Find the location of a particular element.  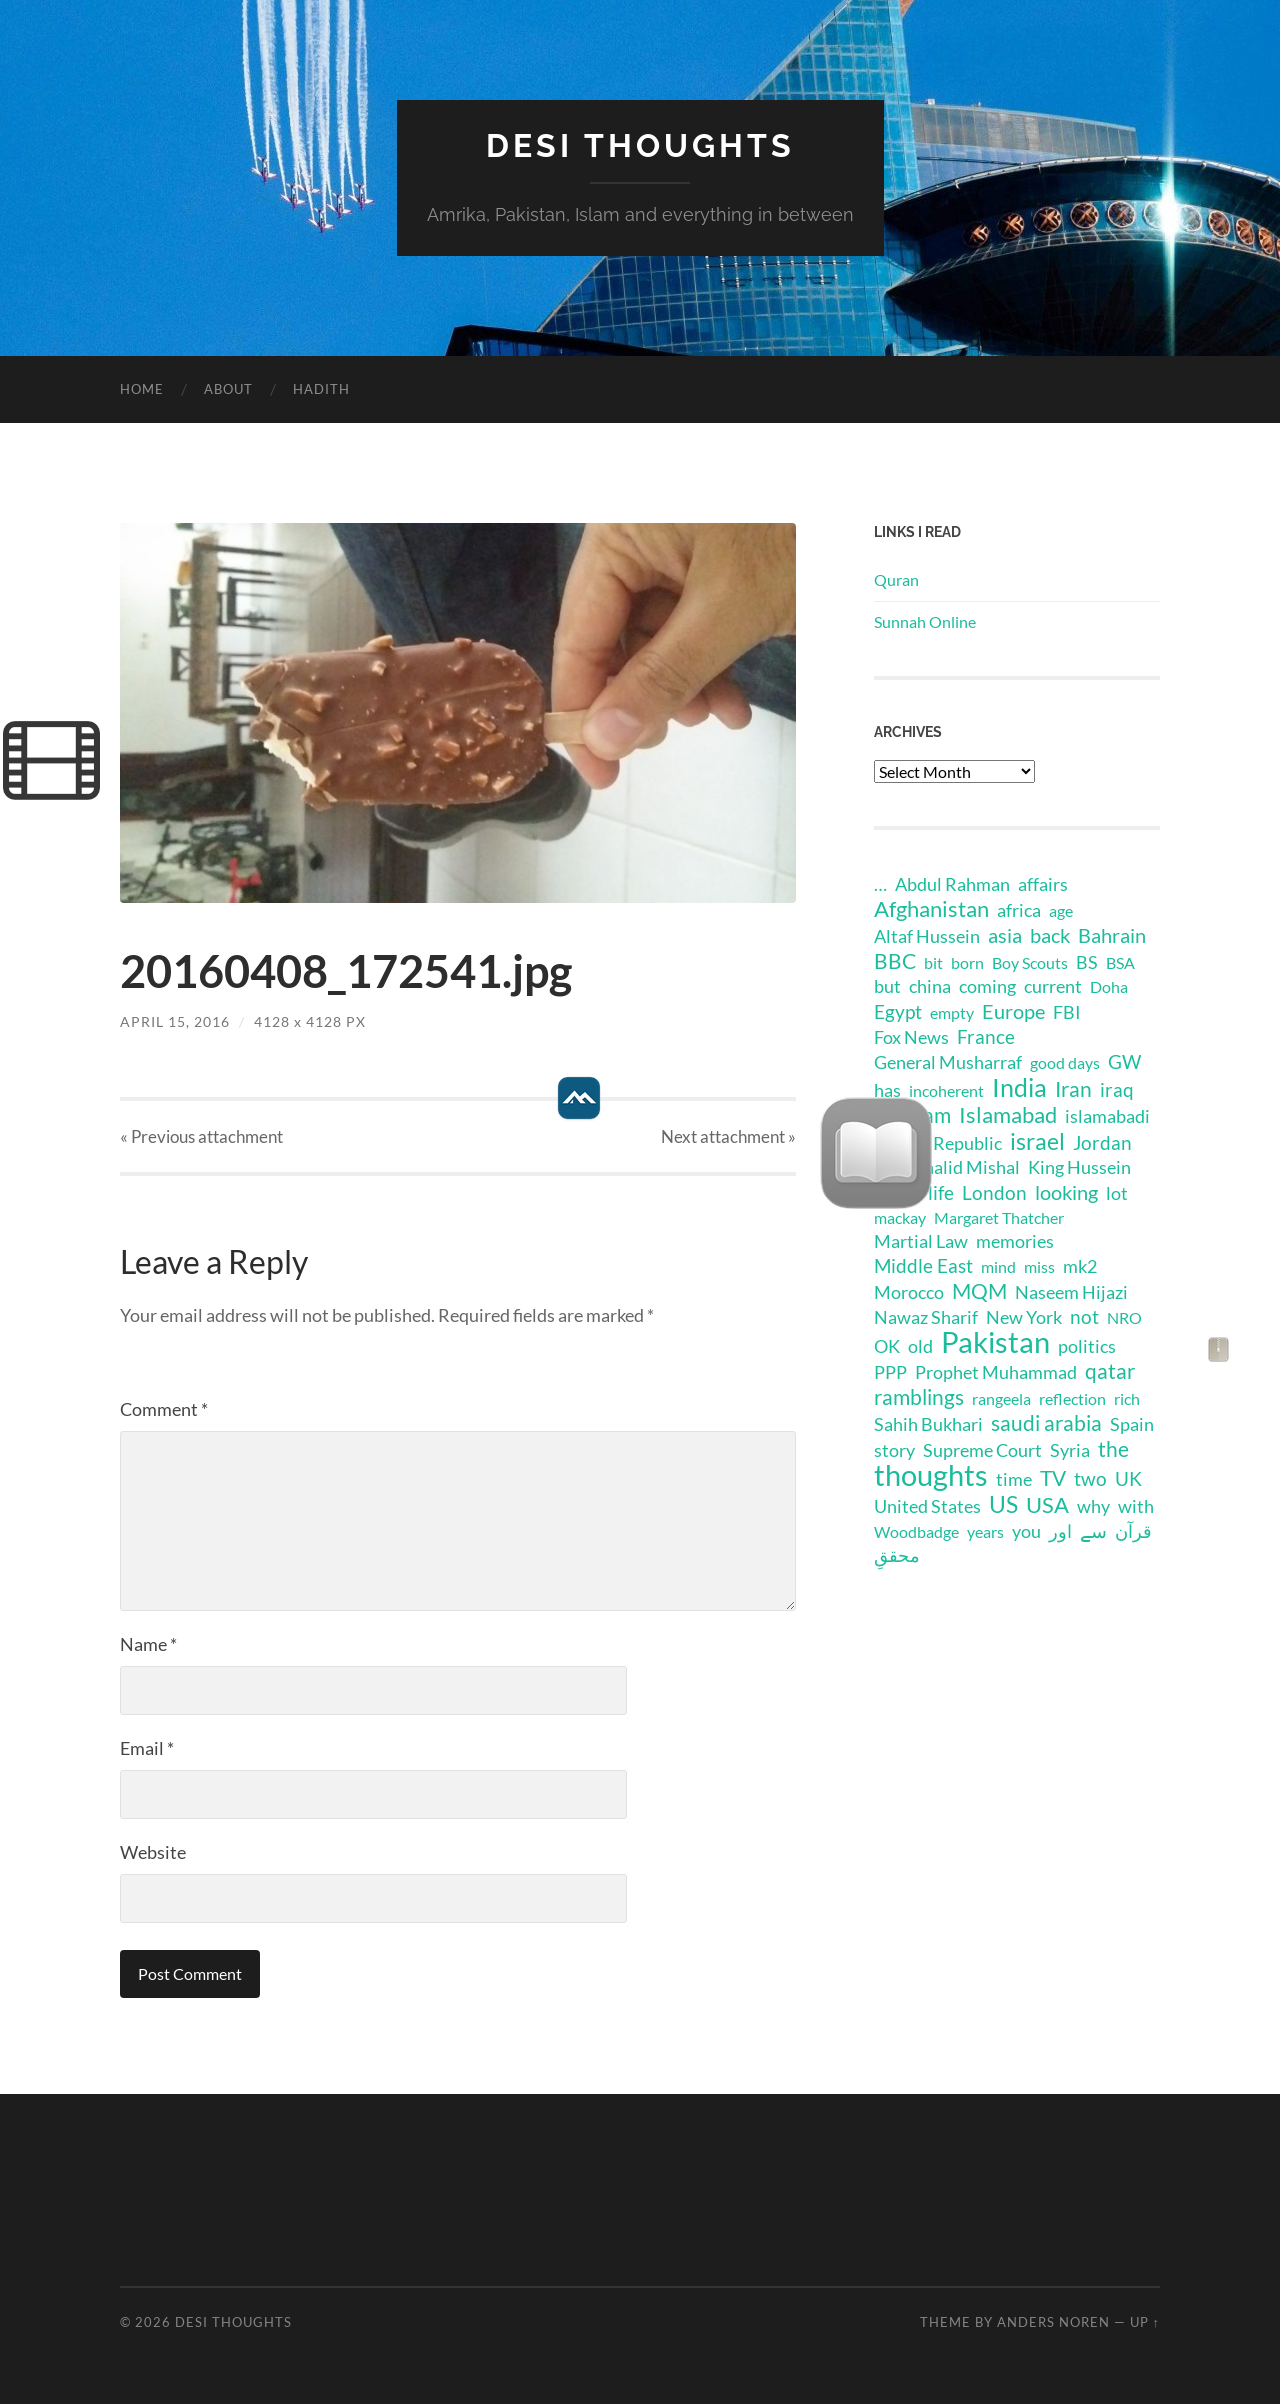

open video player application is located at coordinates (51, 763).